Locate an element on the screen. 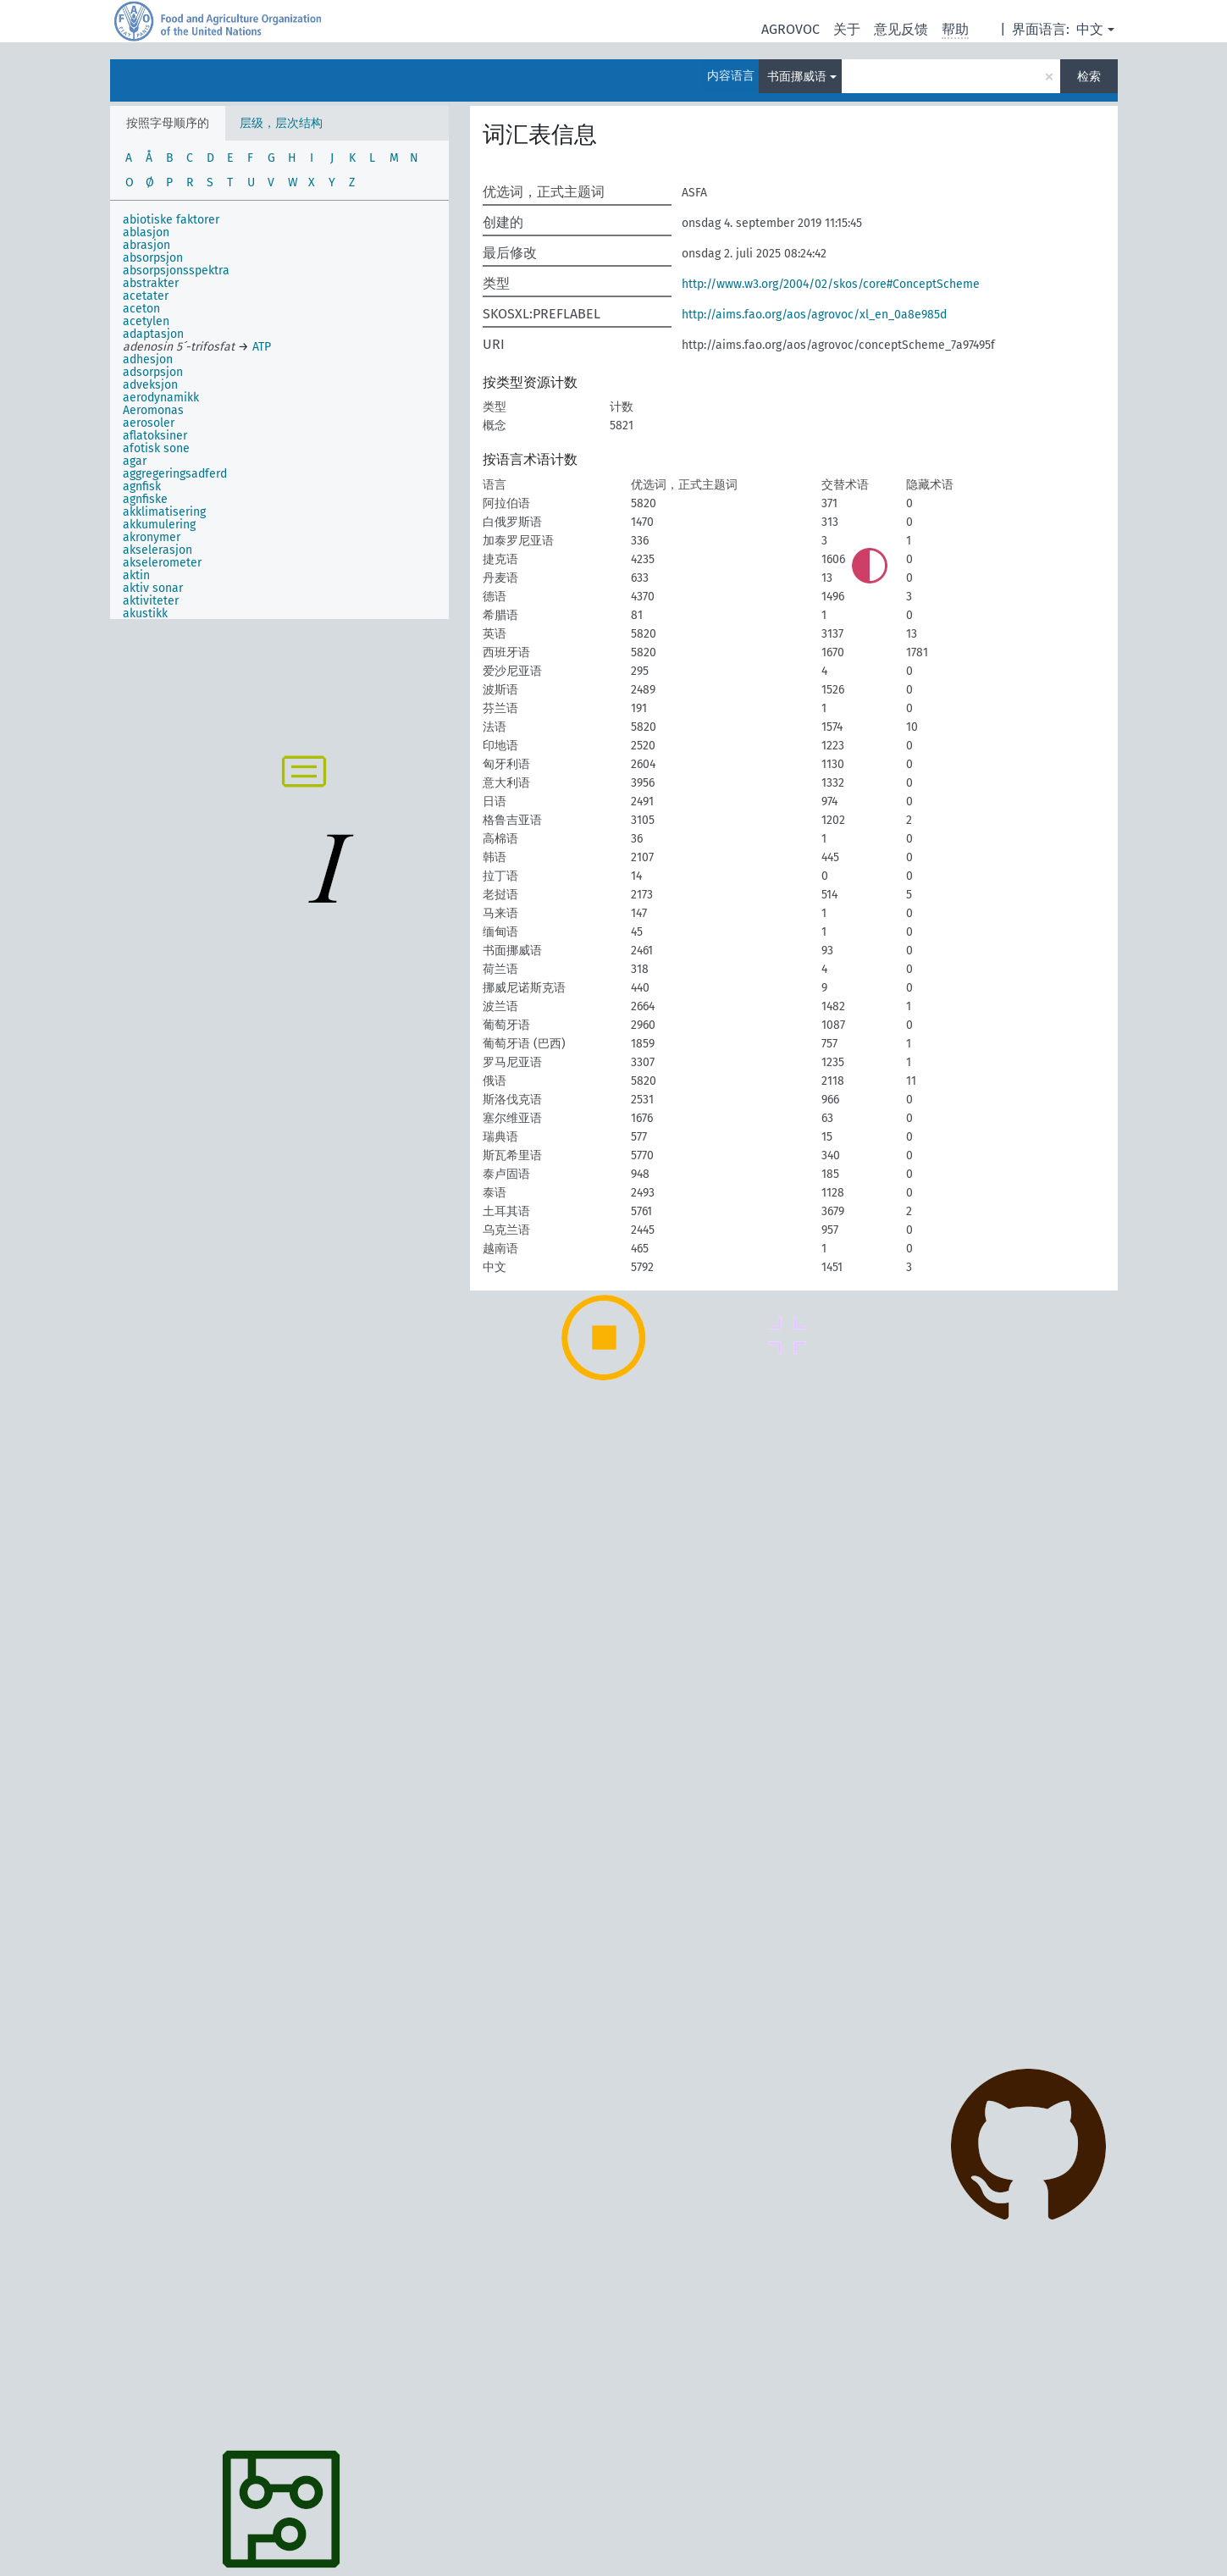 The height and width of the screenshot is (2576, 1227). apply italic formatting to selected text is located at coordinates (331, 869).